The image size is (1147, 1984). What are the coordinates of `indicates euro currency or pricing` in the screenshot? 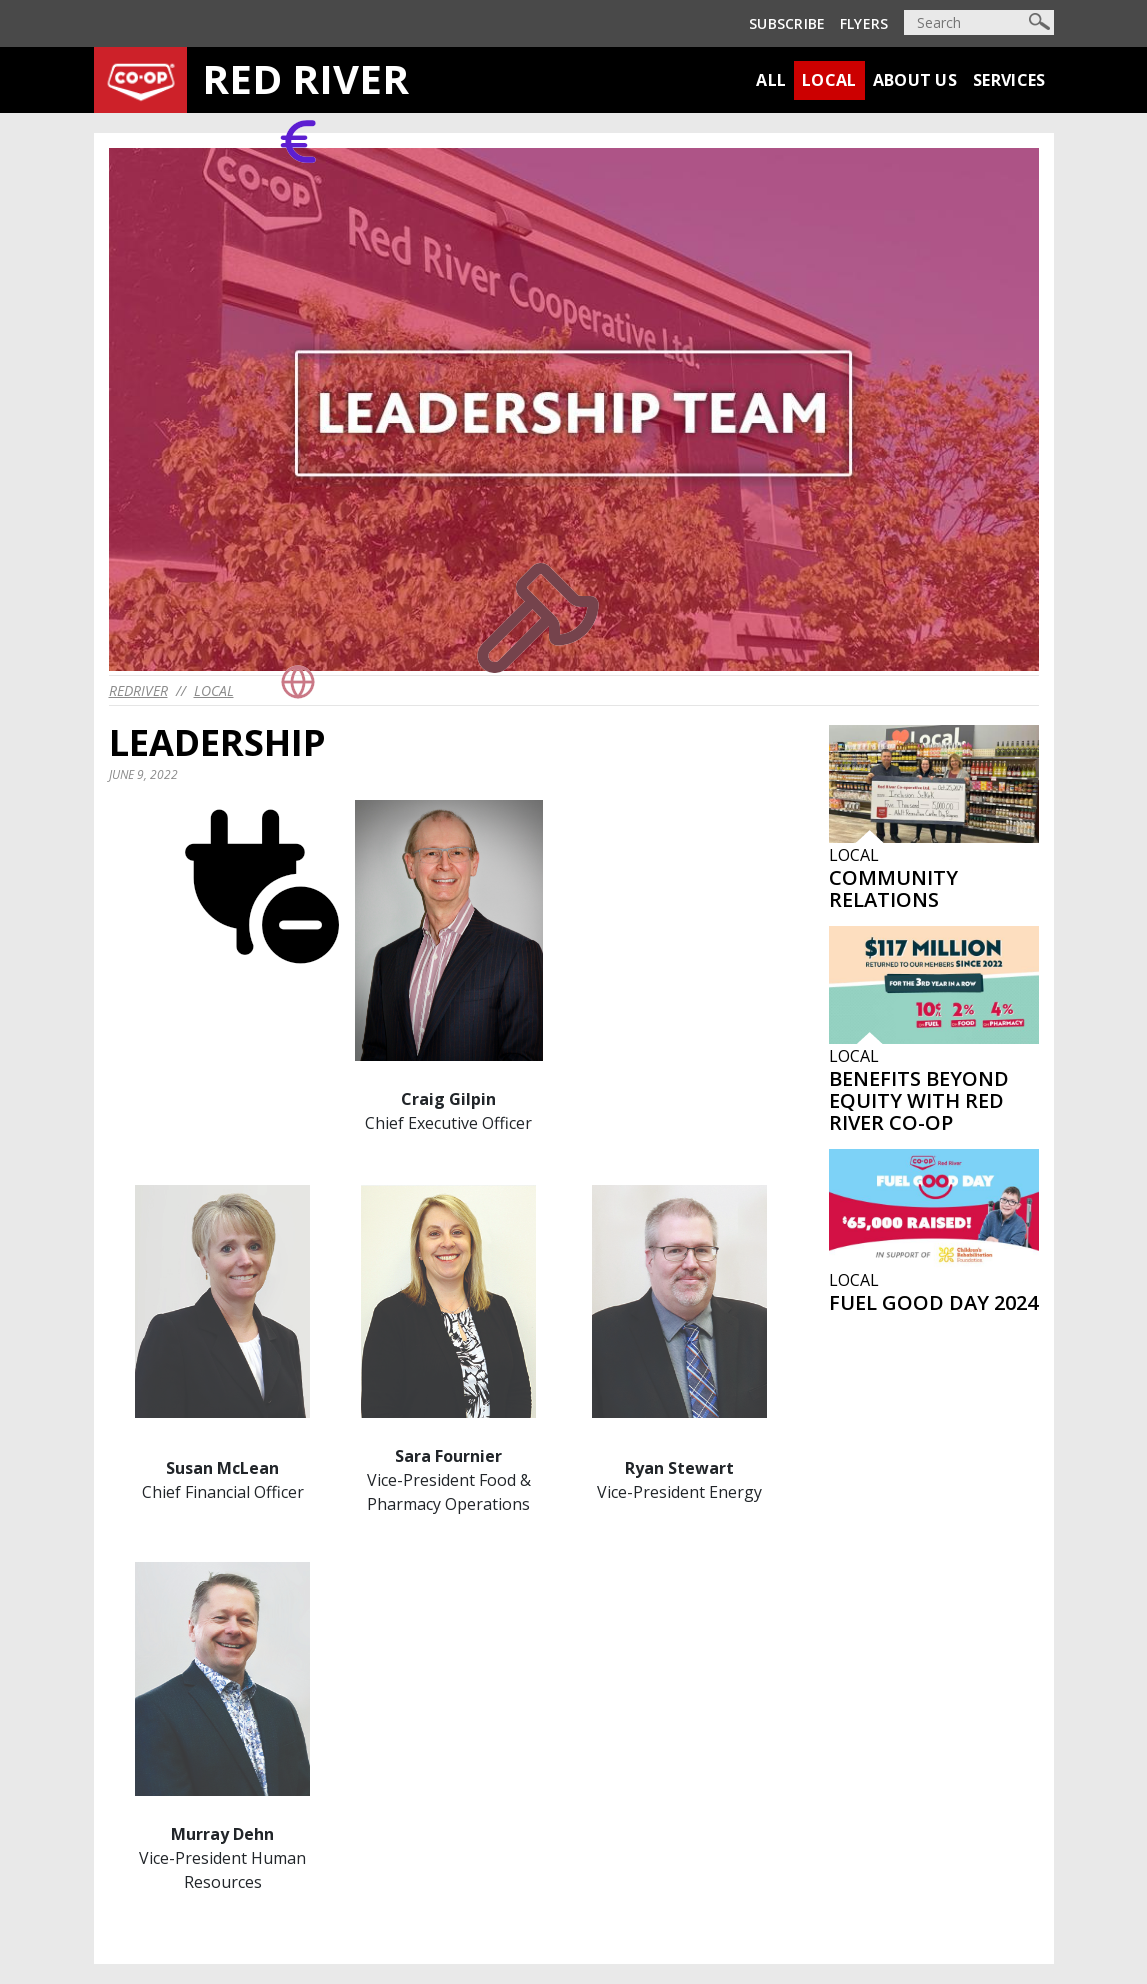 It's located at (300, 141).